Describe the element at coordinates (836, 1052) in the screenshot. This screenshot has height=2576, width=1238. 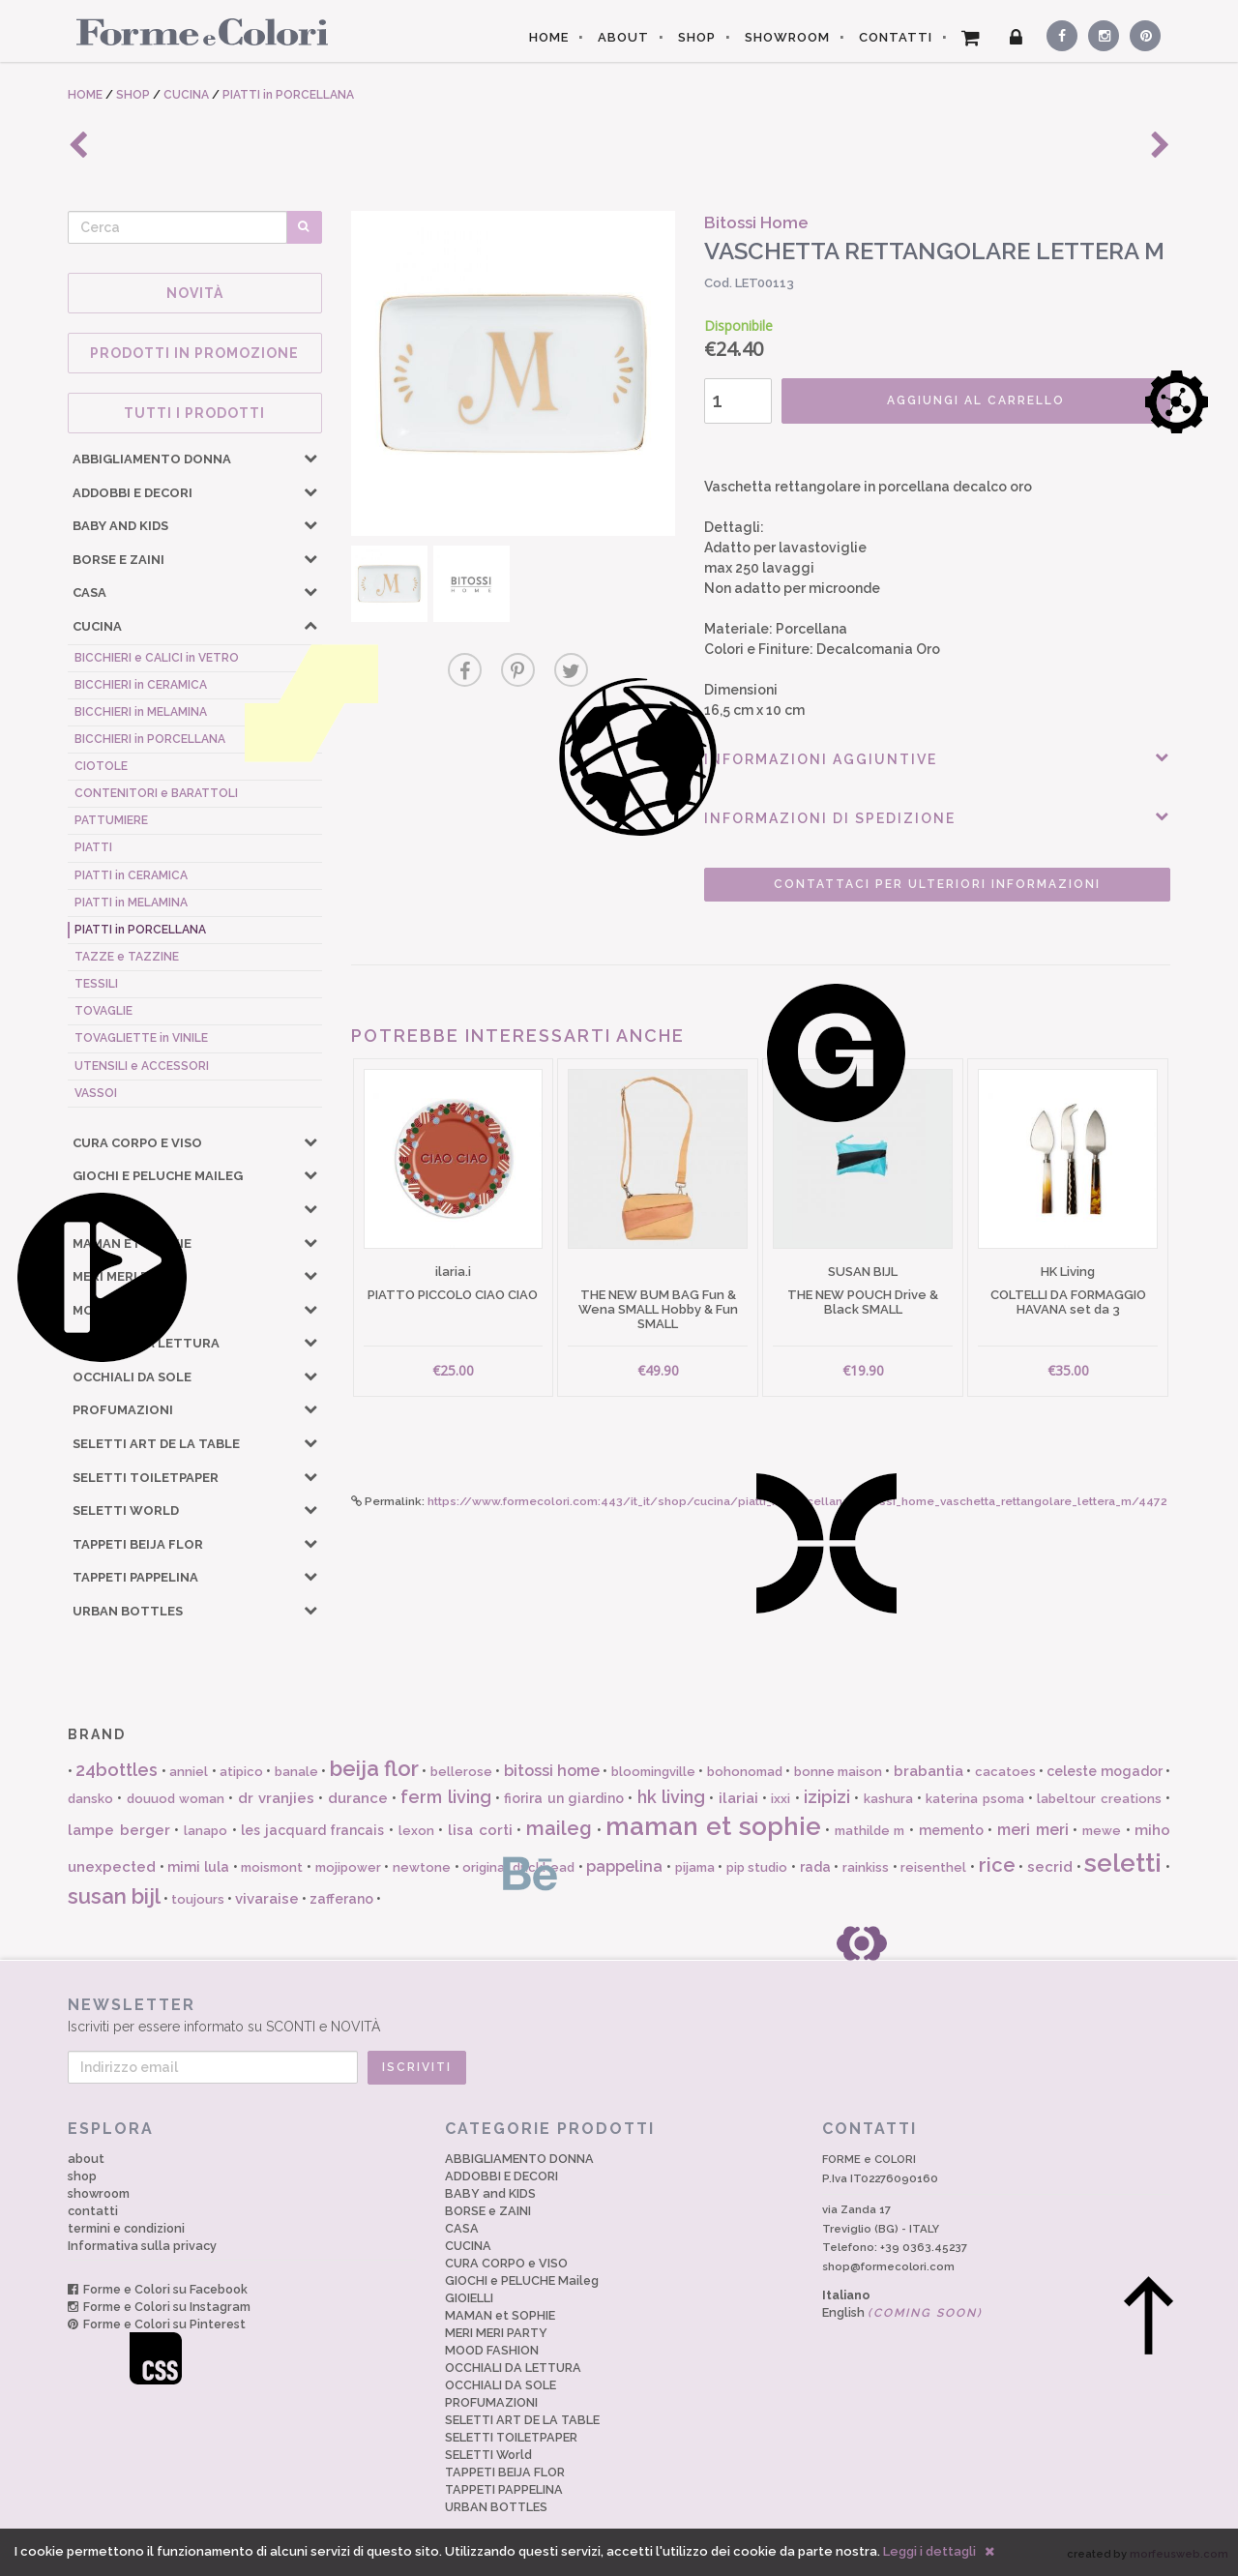
I see `link to gumroad store or profile` at that location.